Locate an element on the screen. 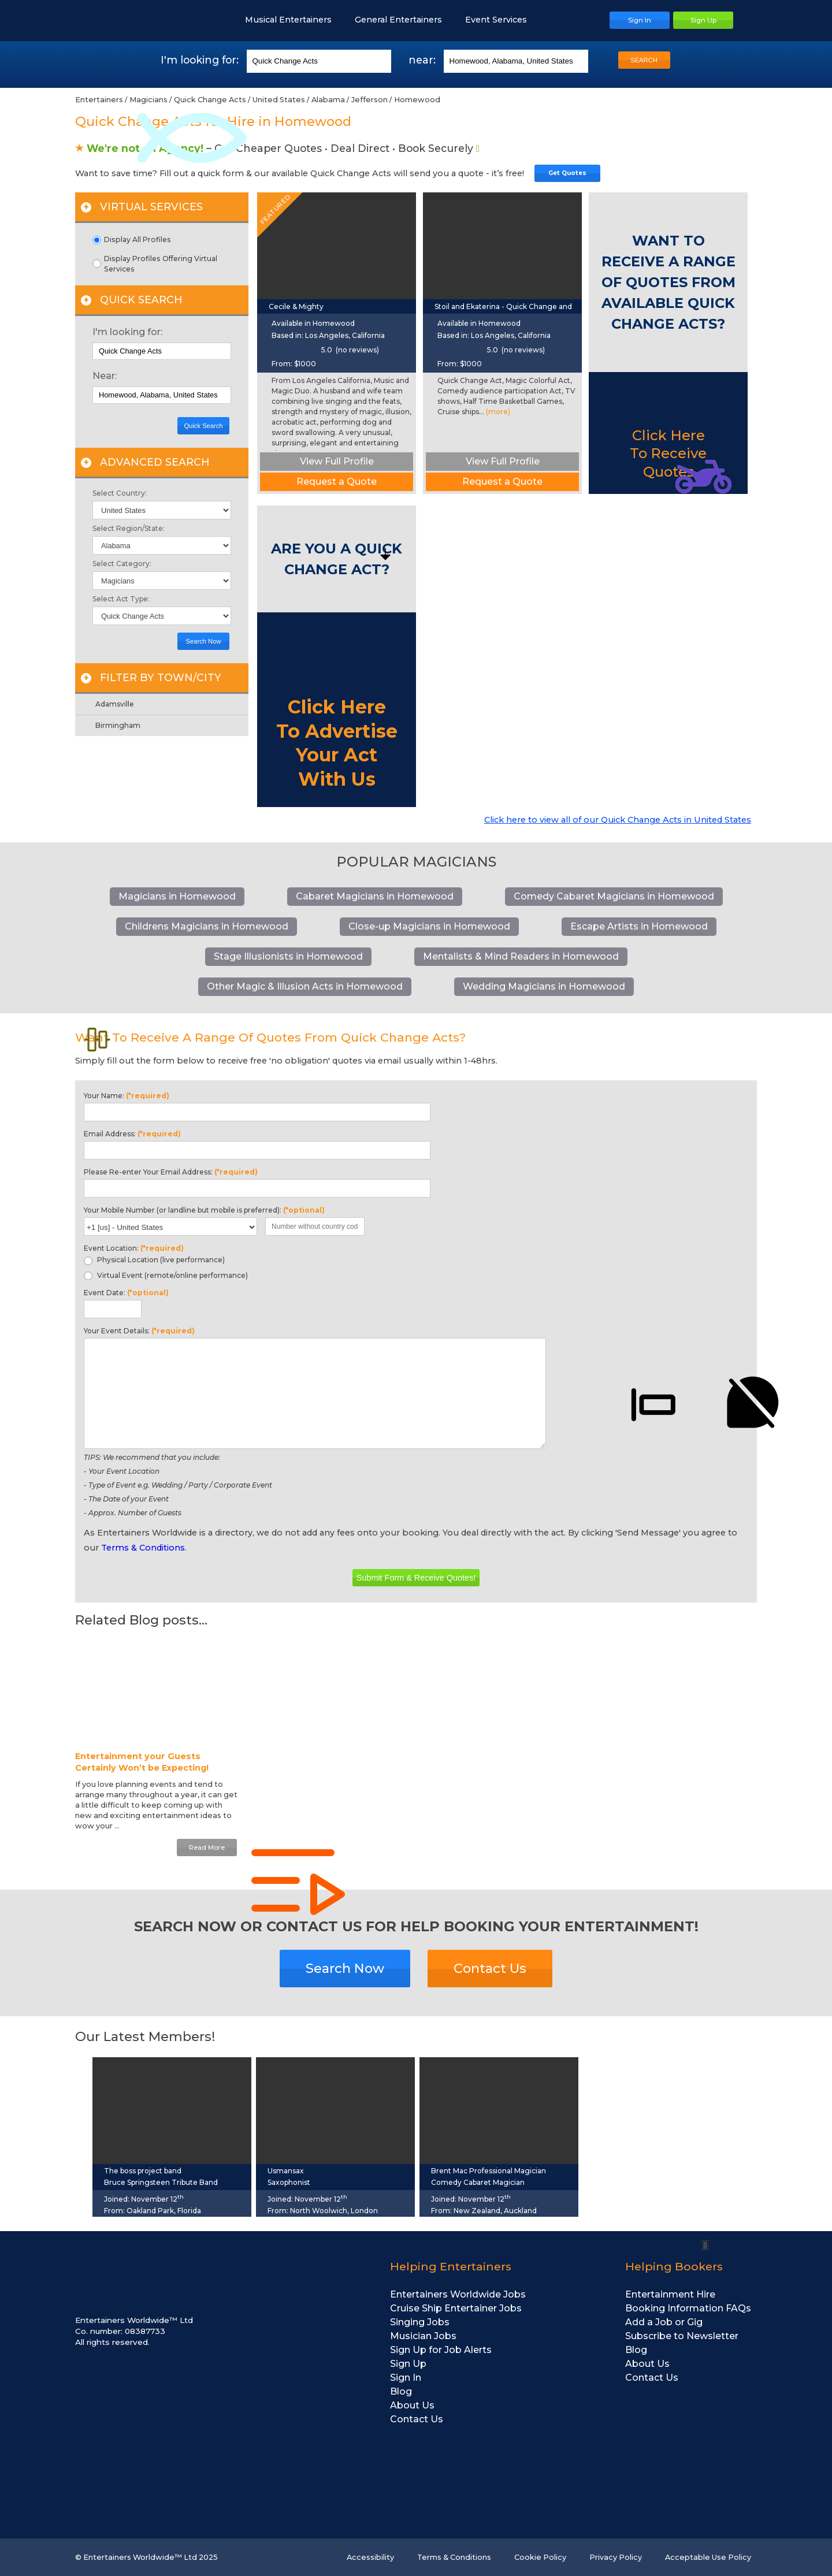 The image size is (832, 2576). view playback queue is located at coordinates (293, 1880).